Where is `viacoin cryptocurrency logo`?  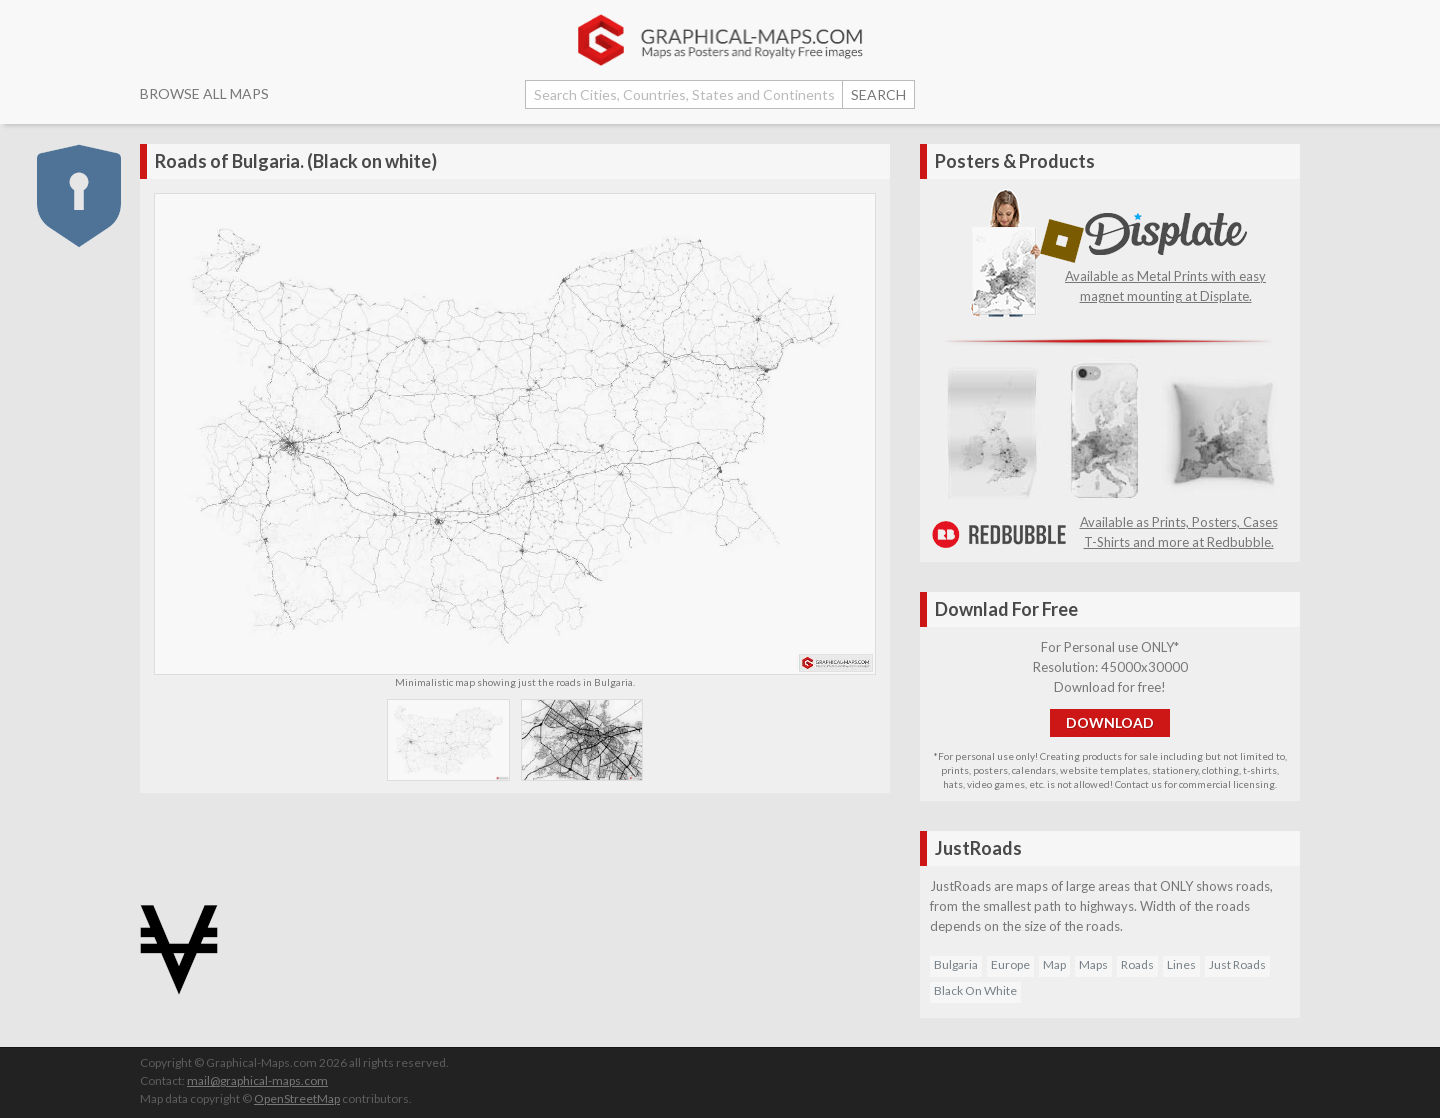 viacoin cryptocurrency logo is located at coordinates (179, 950).